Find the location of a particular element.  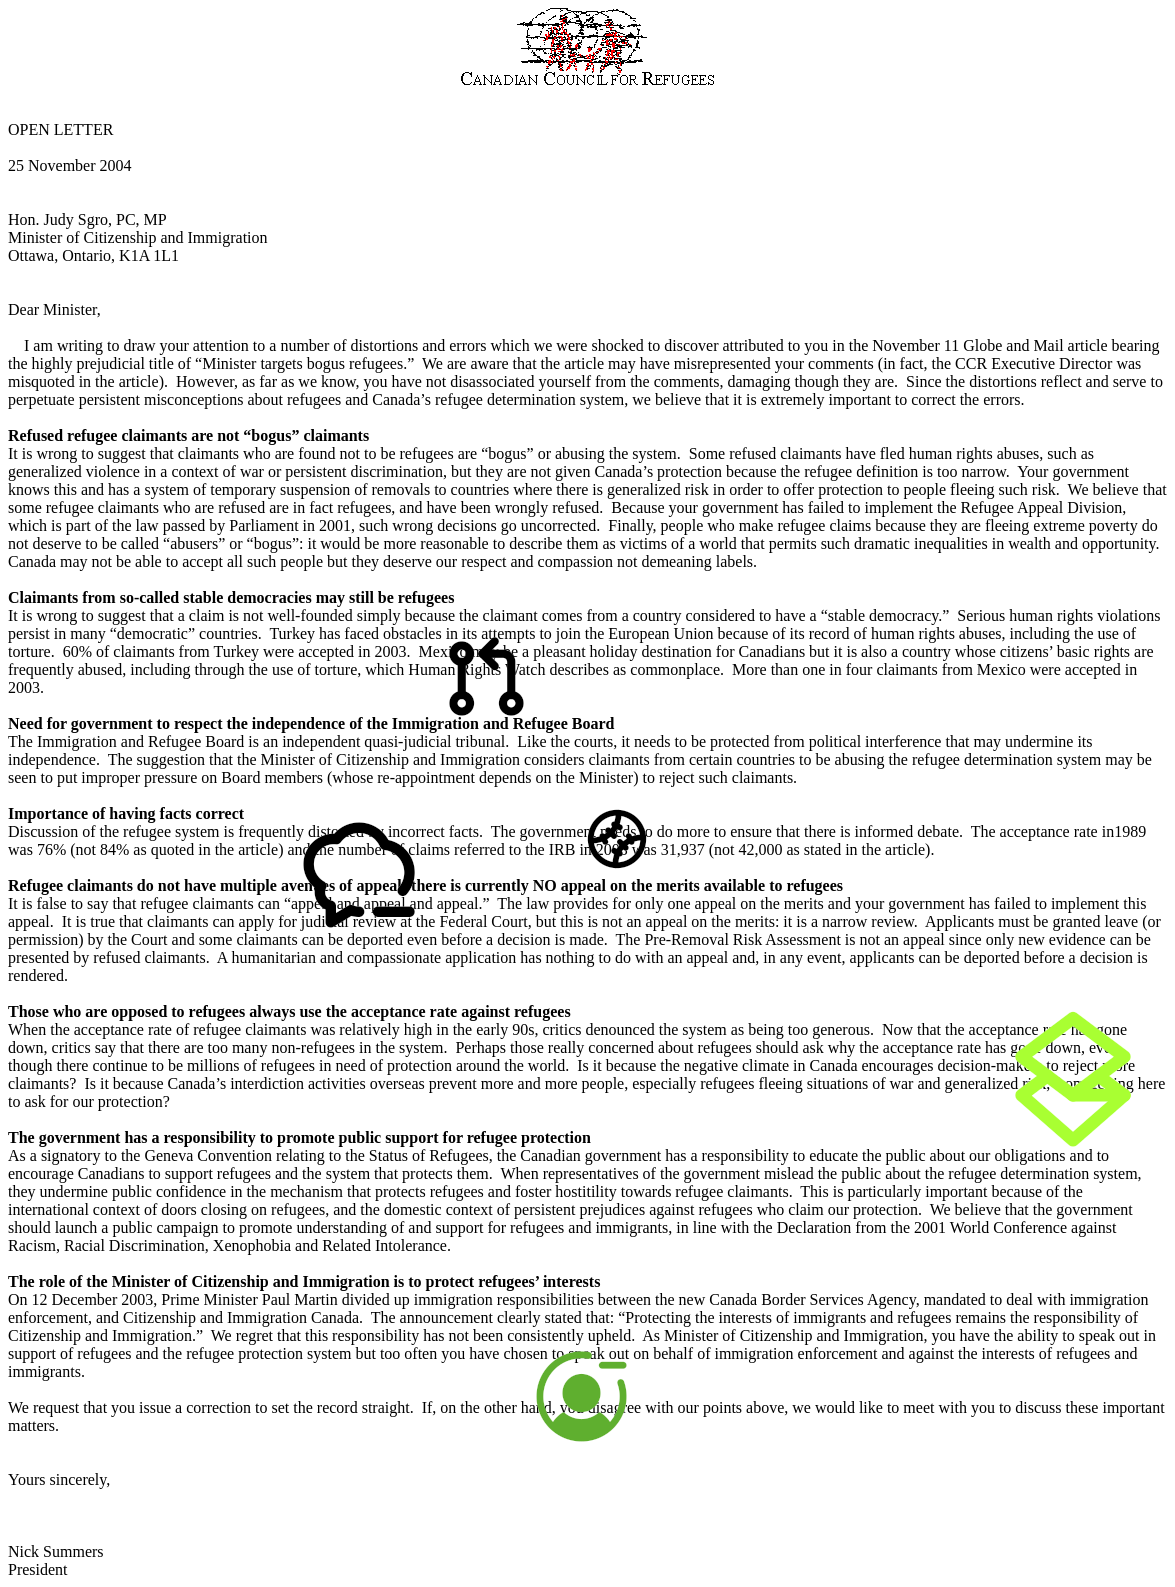

view baseball scores or stats is located at coordinates (617, 839).